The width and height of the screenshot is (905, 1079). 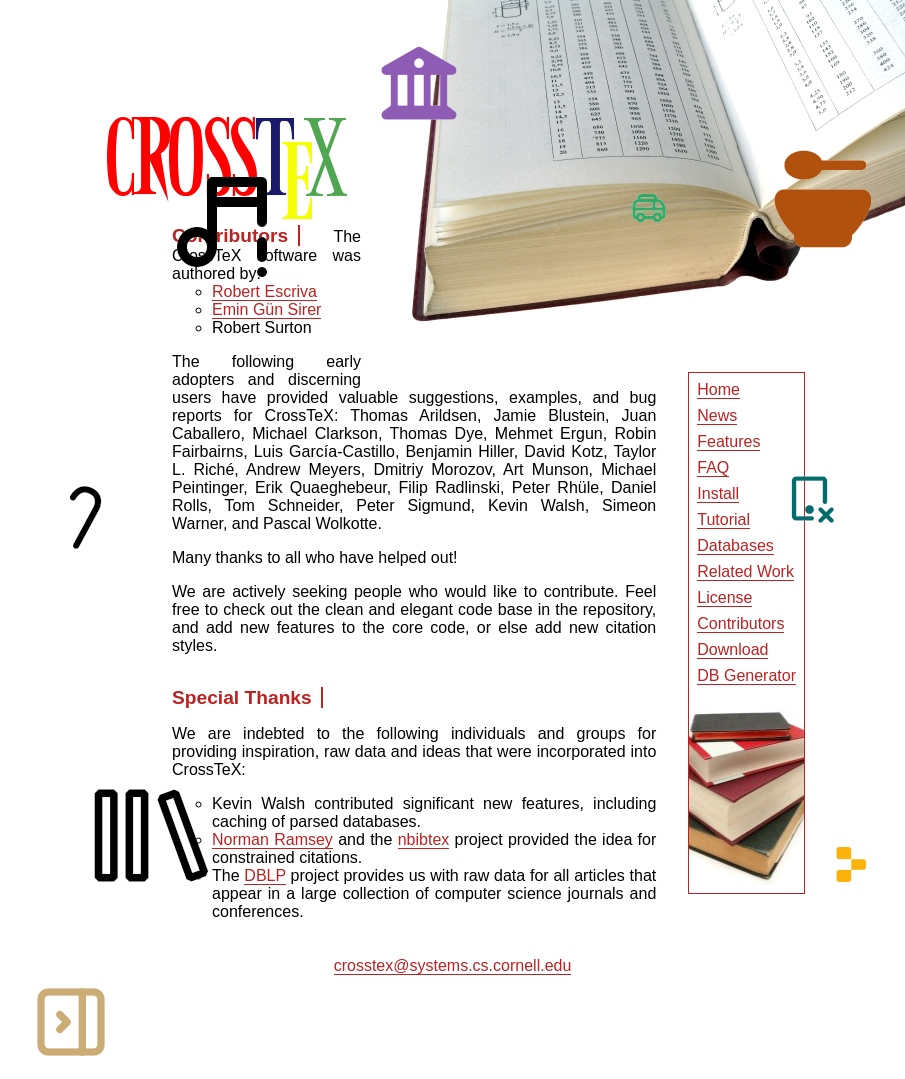 What do you see at coordinates (419, 82) in the screenshot?
I see `access banking or financial services` at bounding box center [419, 82].